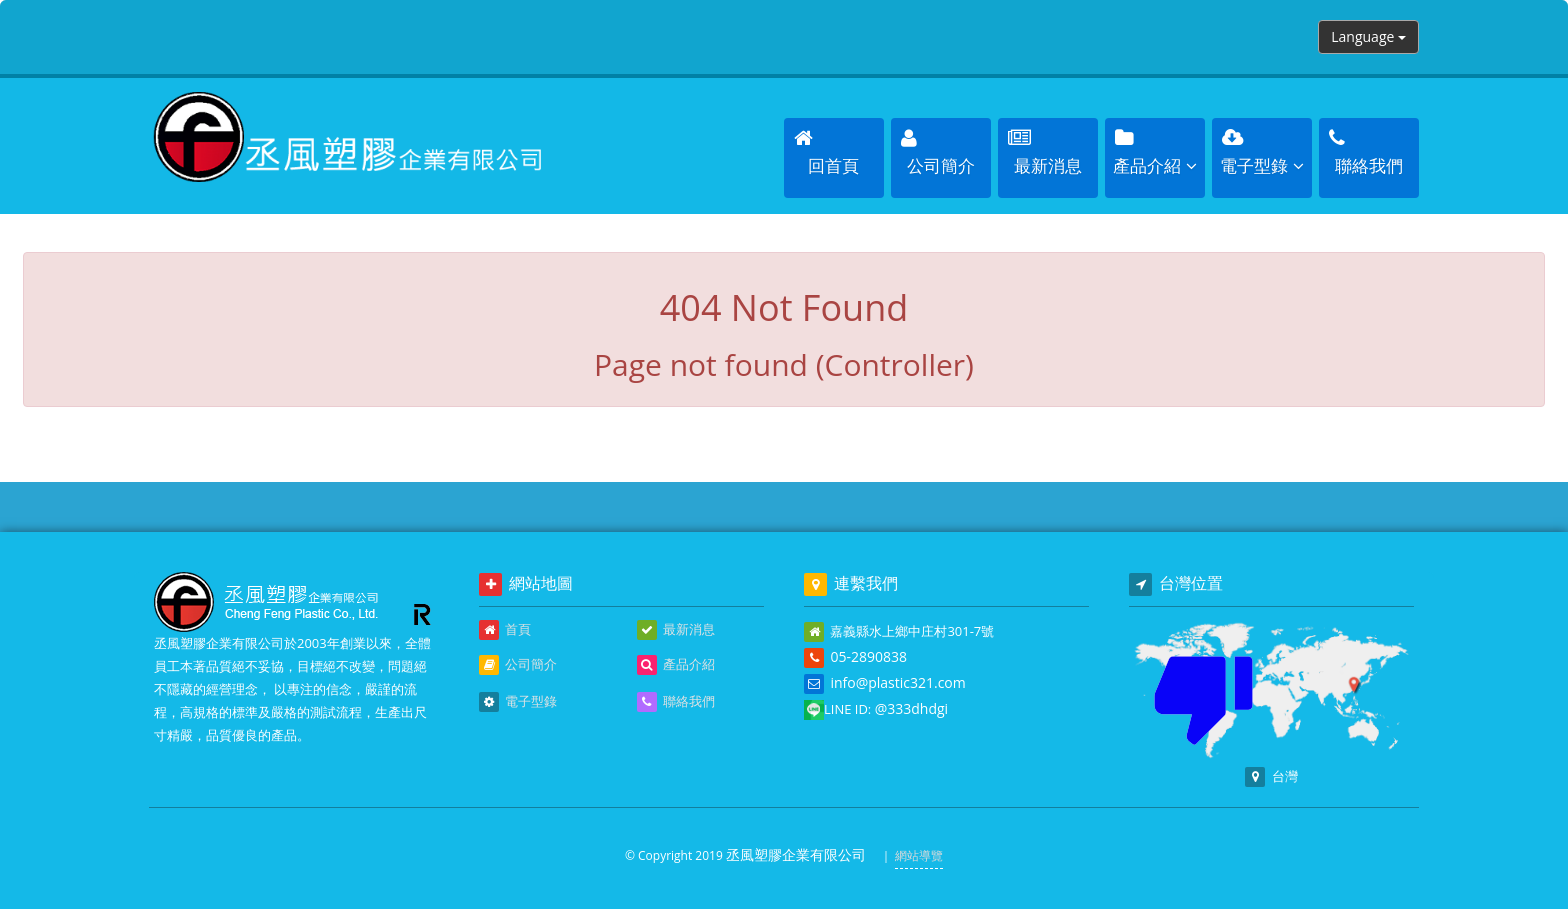 The image size is (1568, 909). I want to click on open the Revolut banking app, so click(422, 614).